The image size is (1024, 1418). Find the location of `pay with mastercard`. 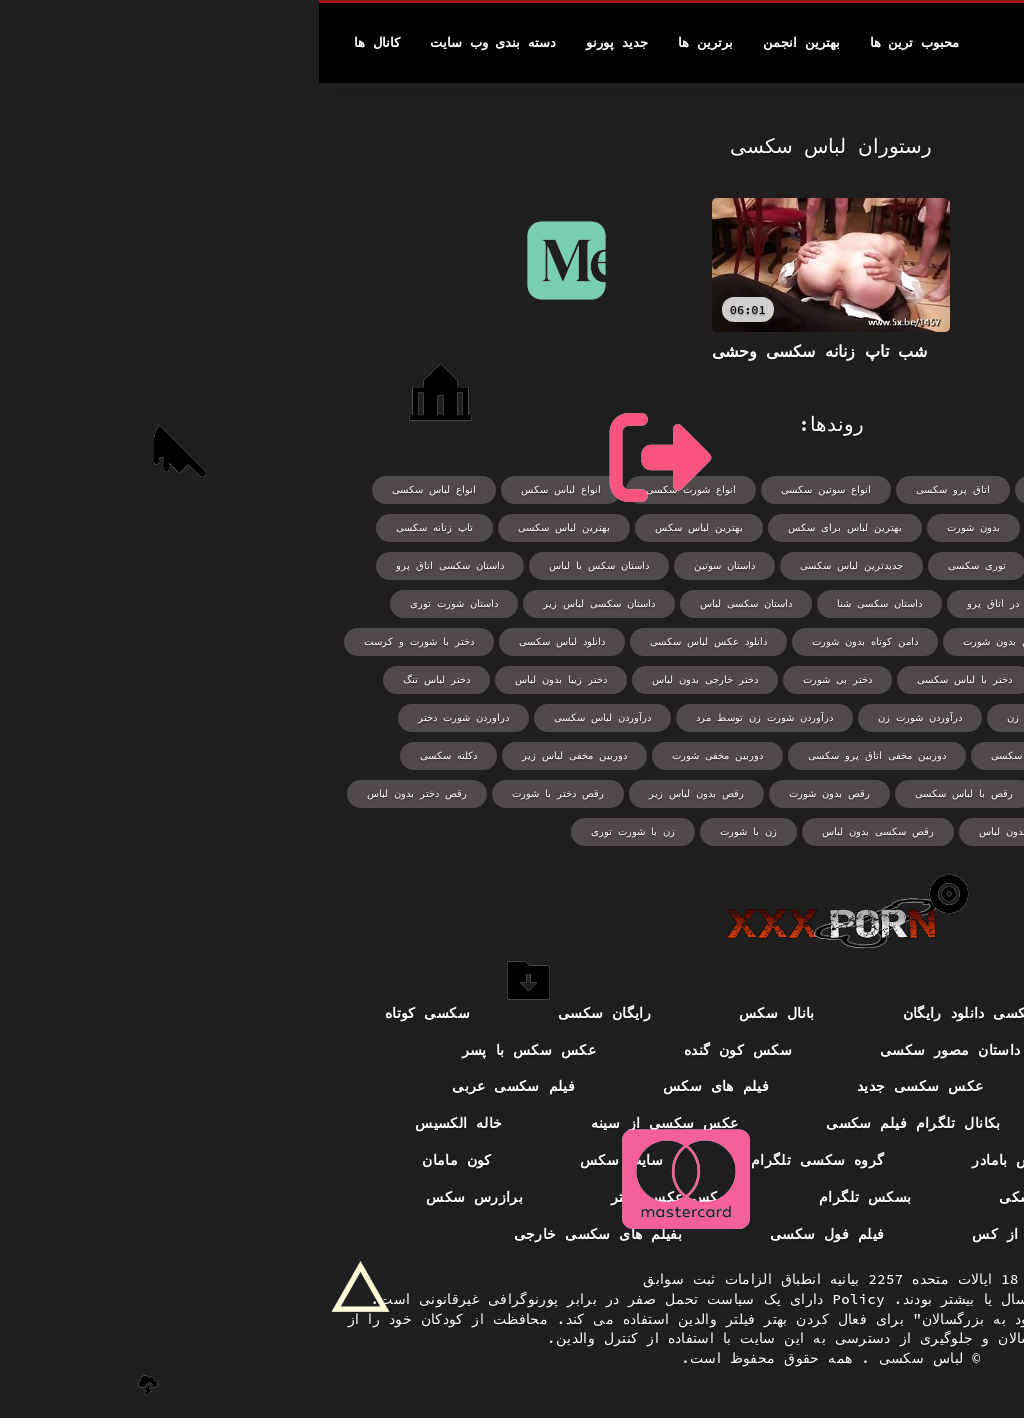

pay with mastercard is located at coordinates (686, 1179).